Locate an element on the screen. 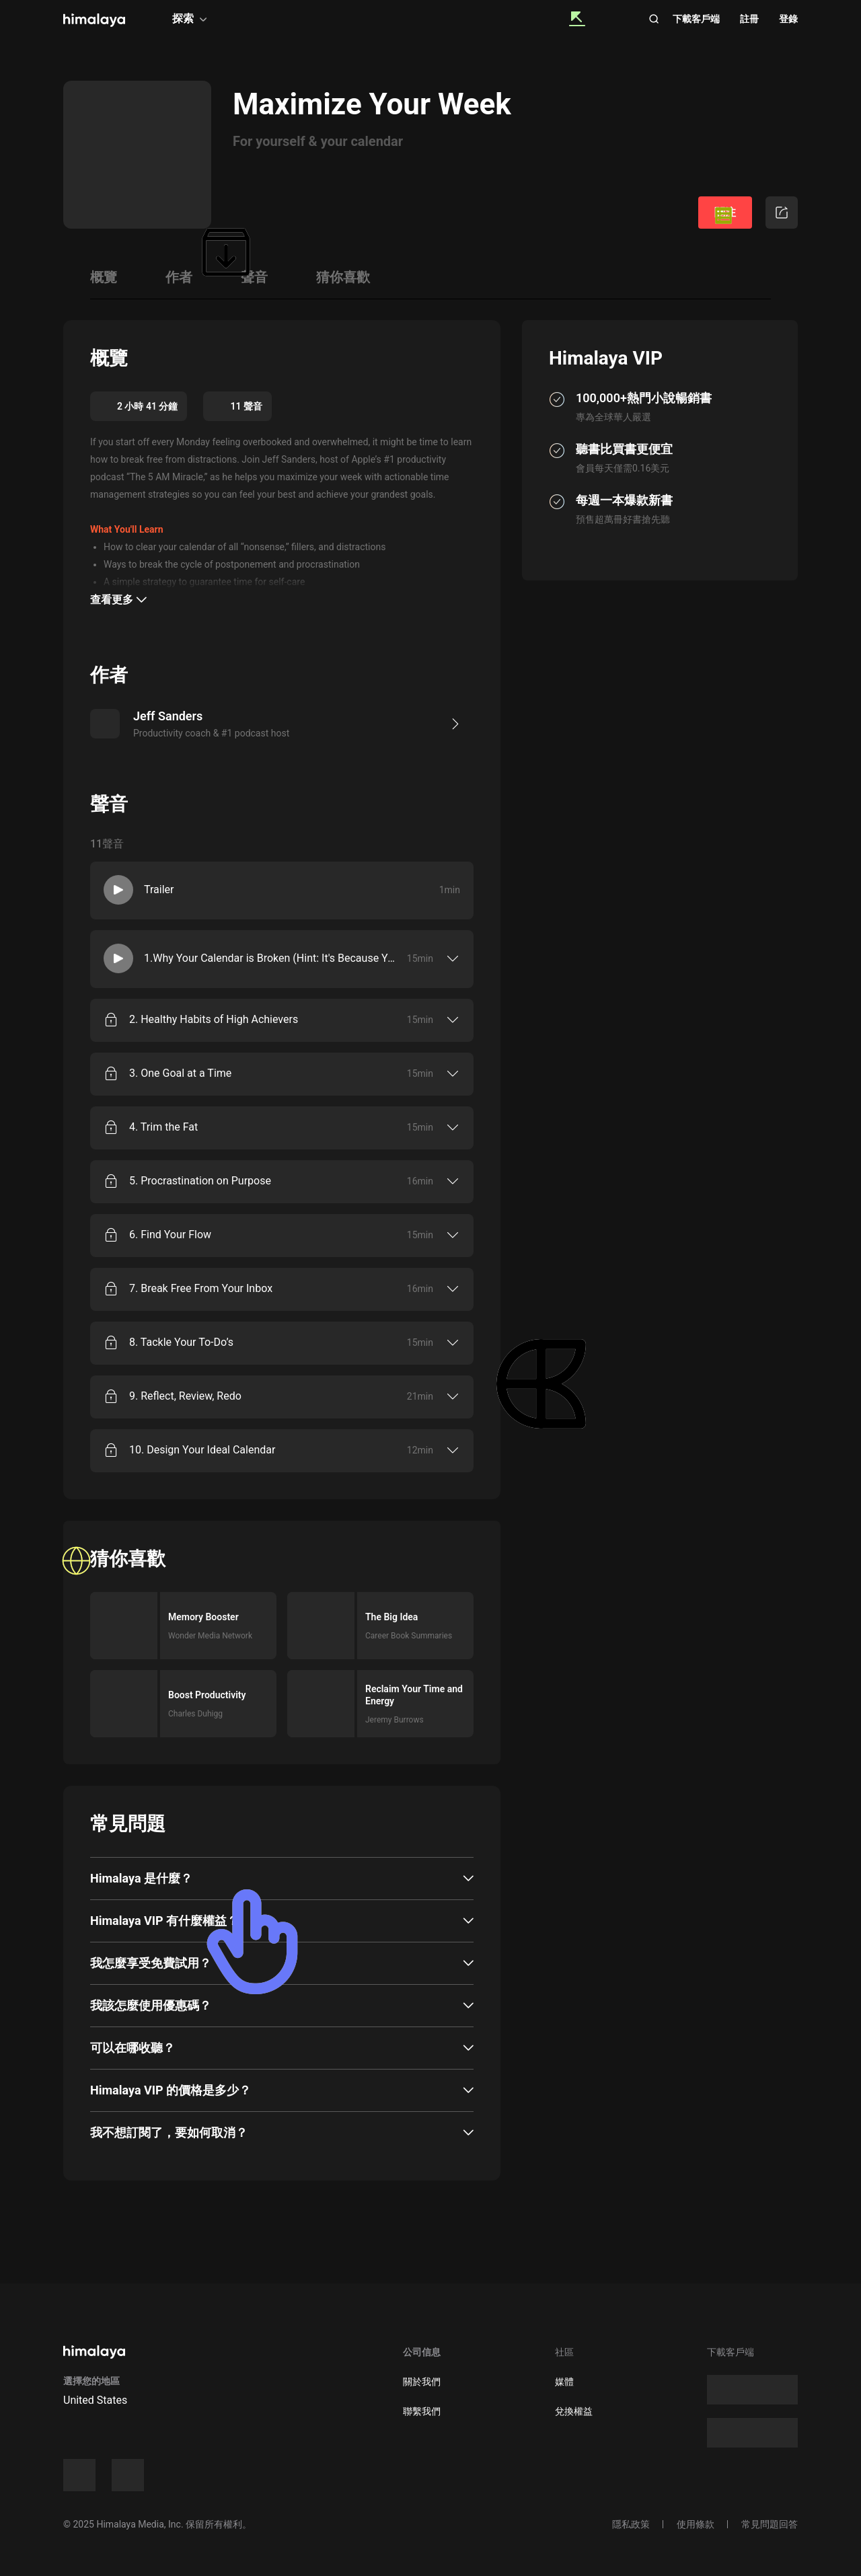 This screenshot has height=2576, width=861. open Craft app is located at coordinates (541, 1384).